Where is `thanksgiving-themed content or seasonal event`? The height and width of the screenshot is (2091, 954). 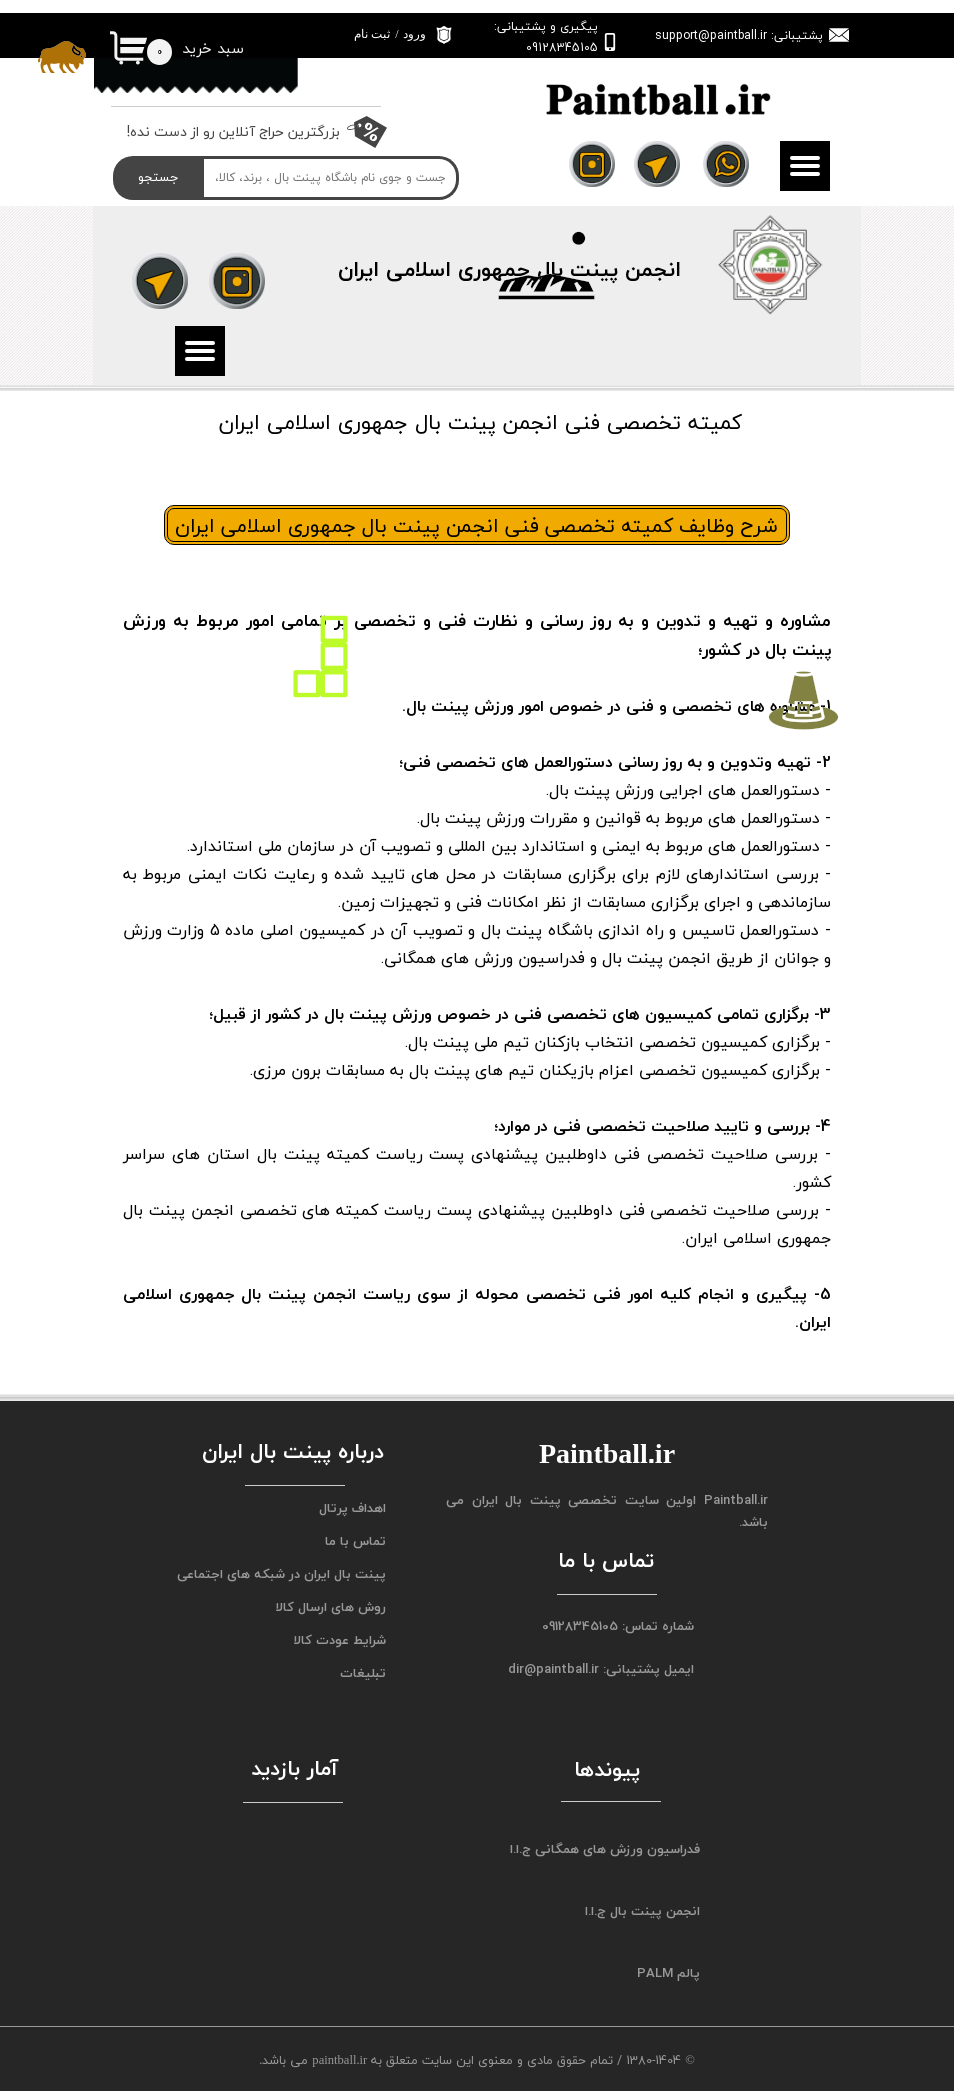
thanksgiving-themed content or seasonal event is located at coordinates (803, 700).